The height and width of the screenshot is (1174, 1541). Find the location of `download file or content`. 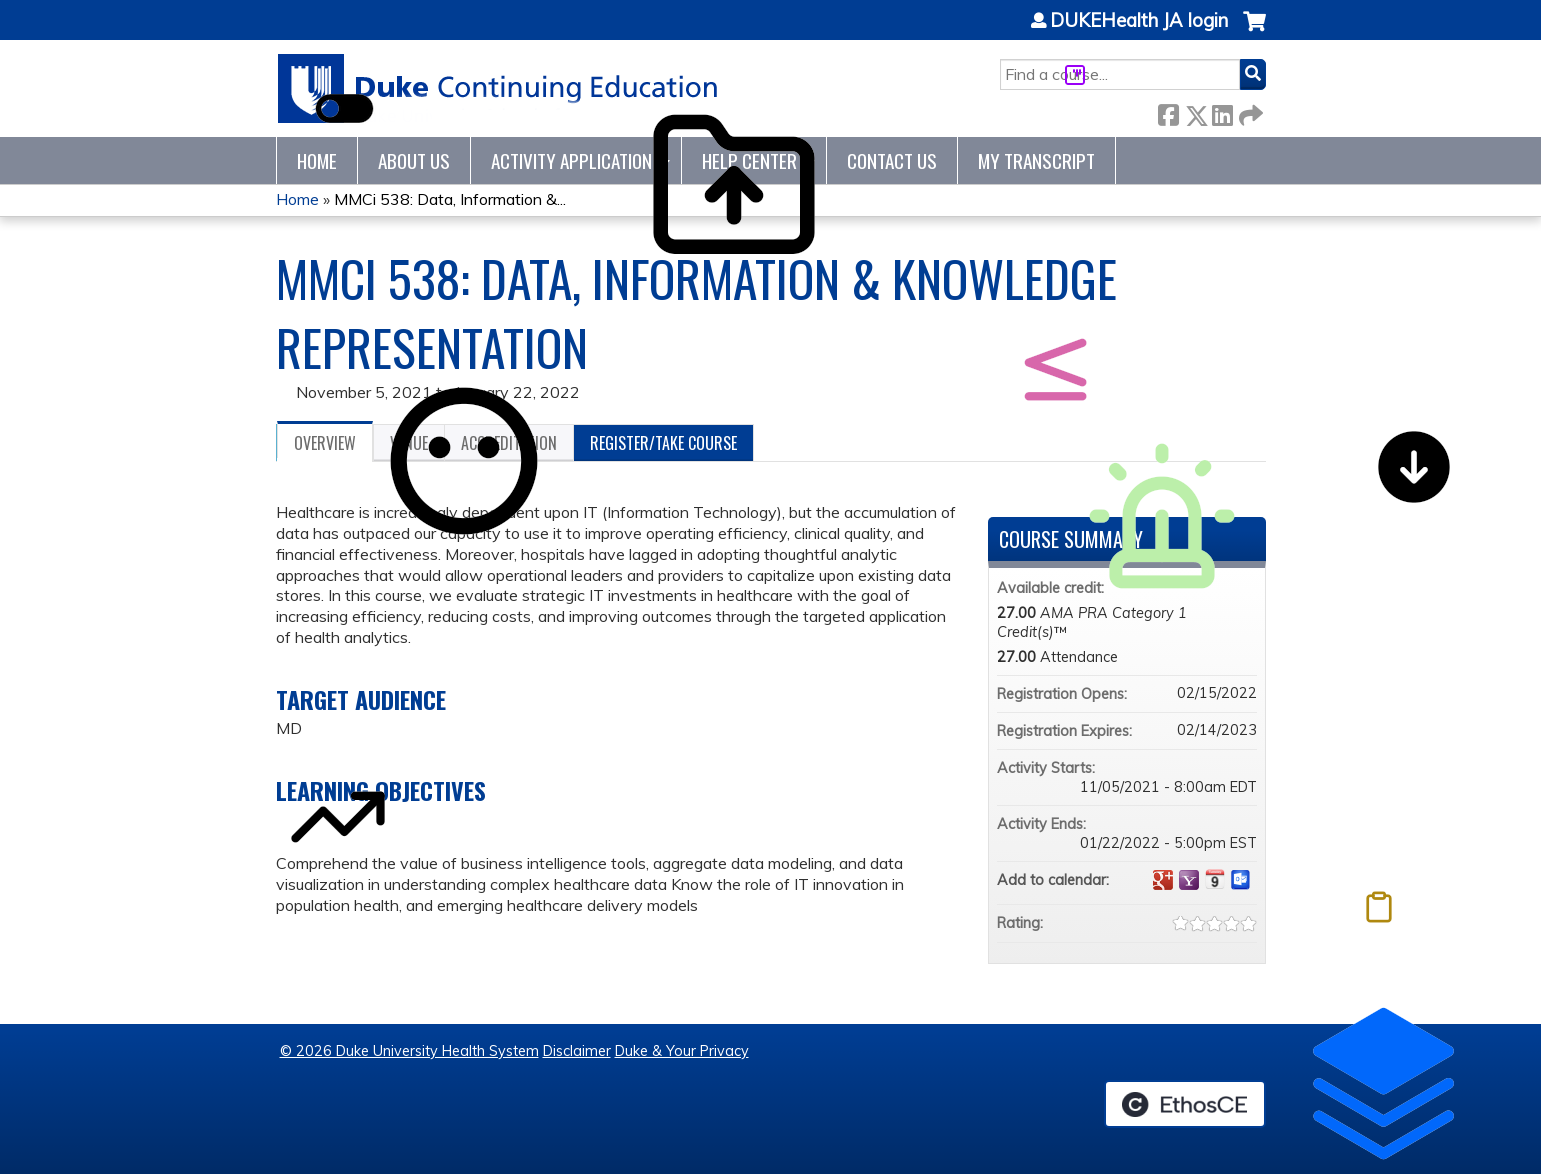

download file or content is located at coordinates (1414, 467).